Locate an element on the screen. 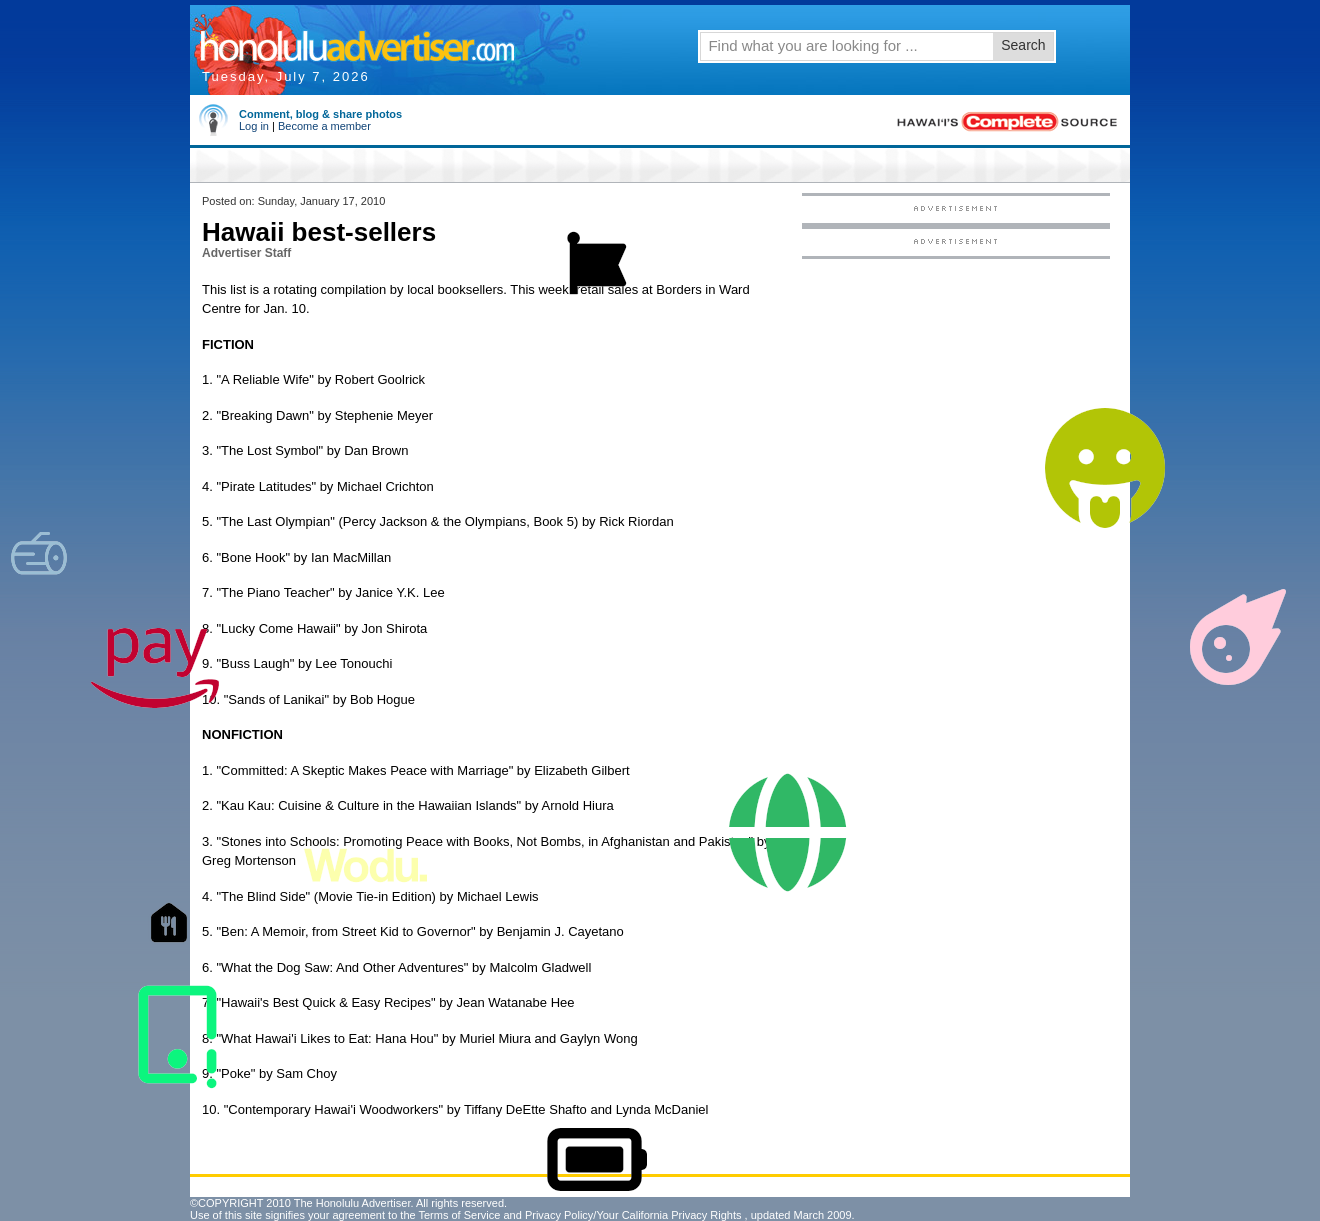  tablet device requires attention or has an issue is located at coordinates (177, 1034).